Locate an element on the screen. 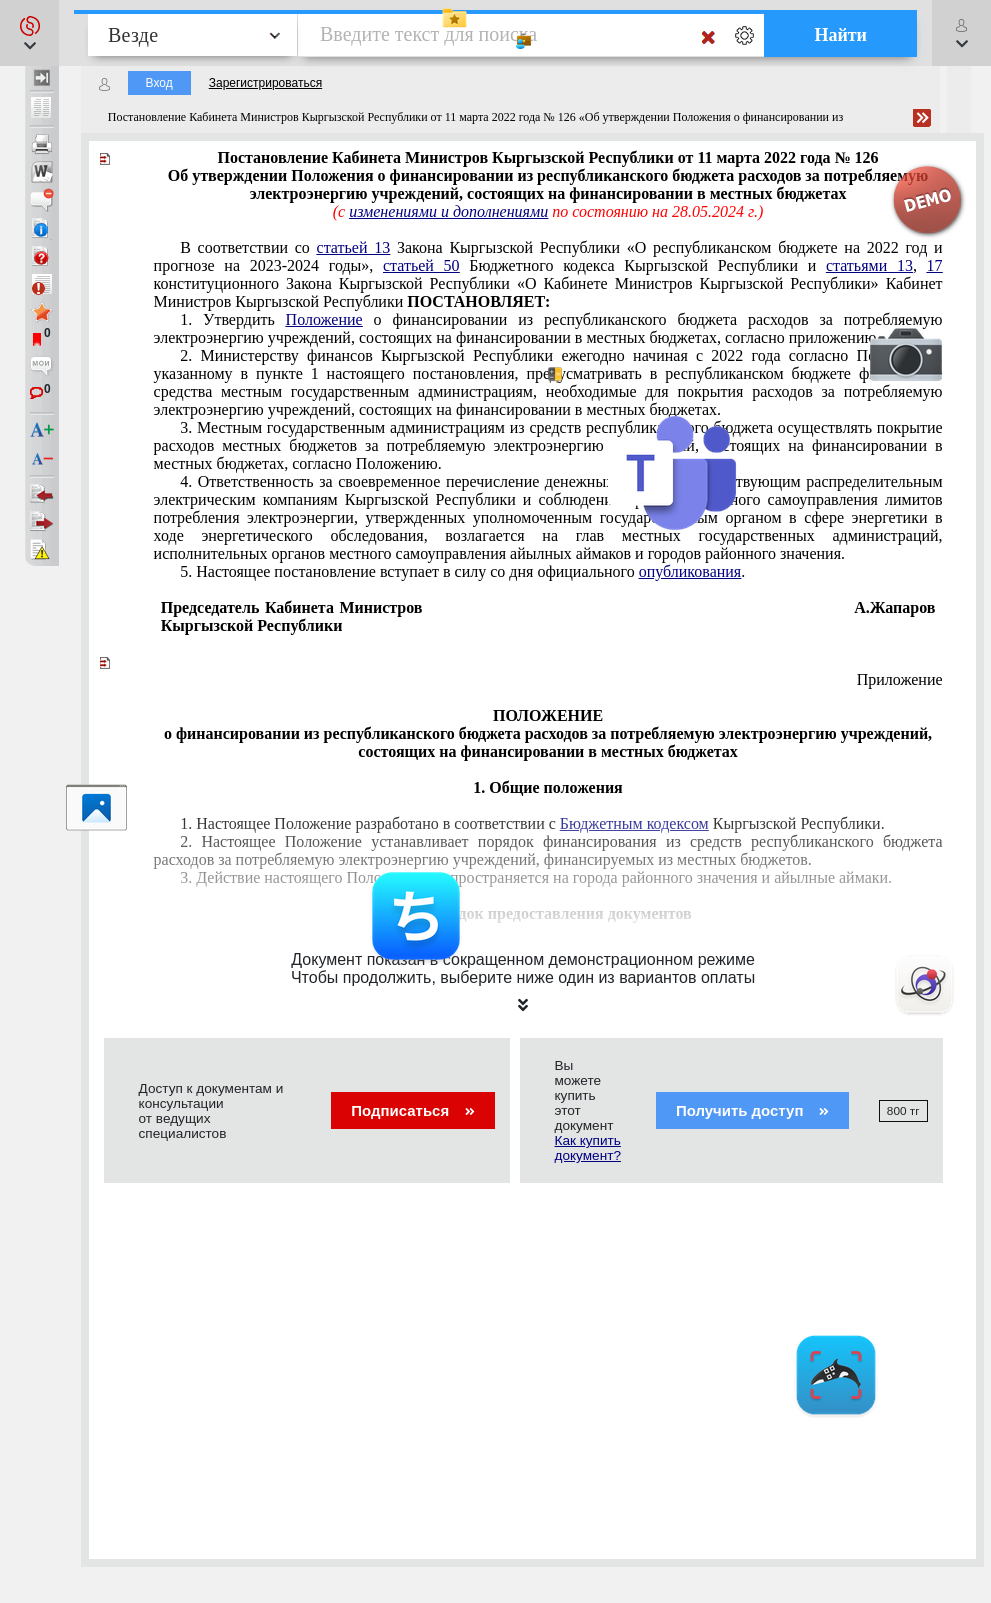 The width and height of the screenshot is (991, 1603). open ibus-anthy japanese input method settings is located at coordinates (416, 916).